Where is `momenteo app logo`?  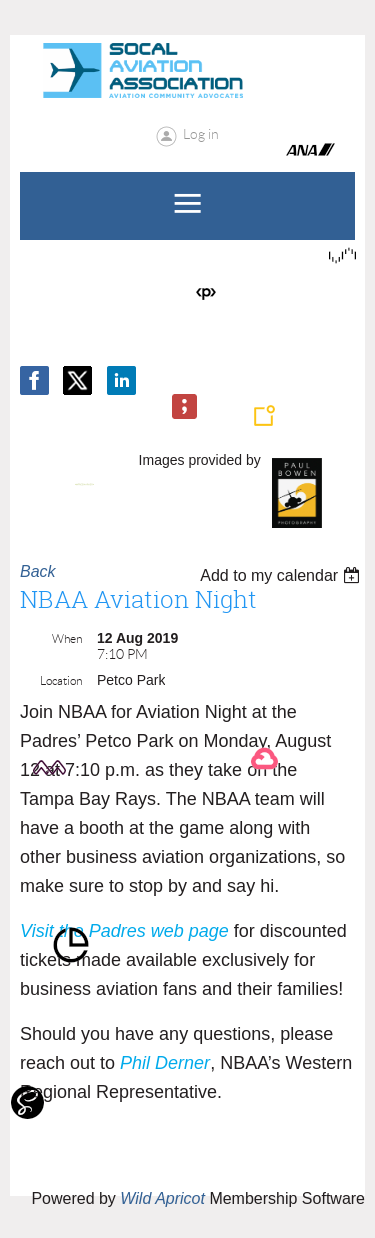
momenteo app logo is located at coordinates (49, 767).